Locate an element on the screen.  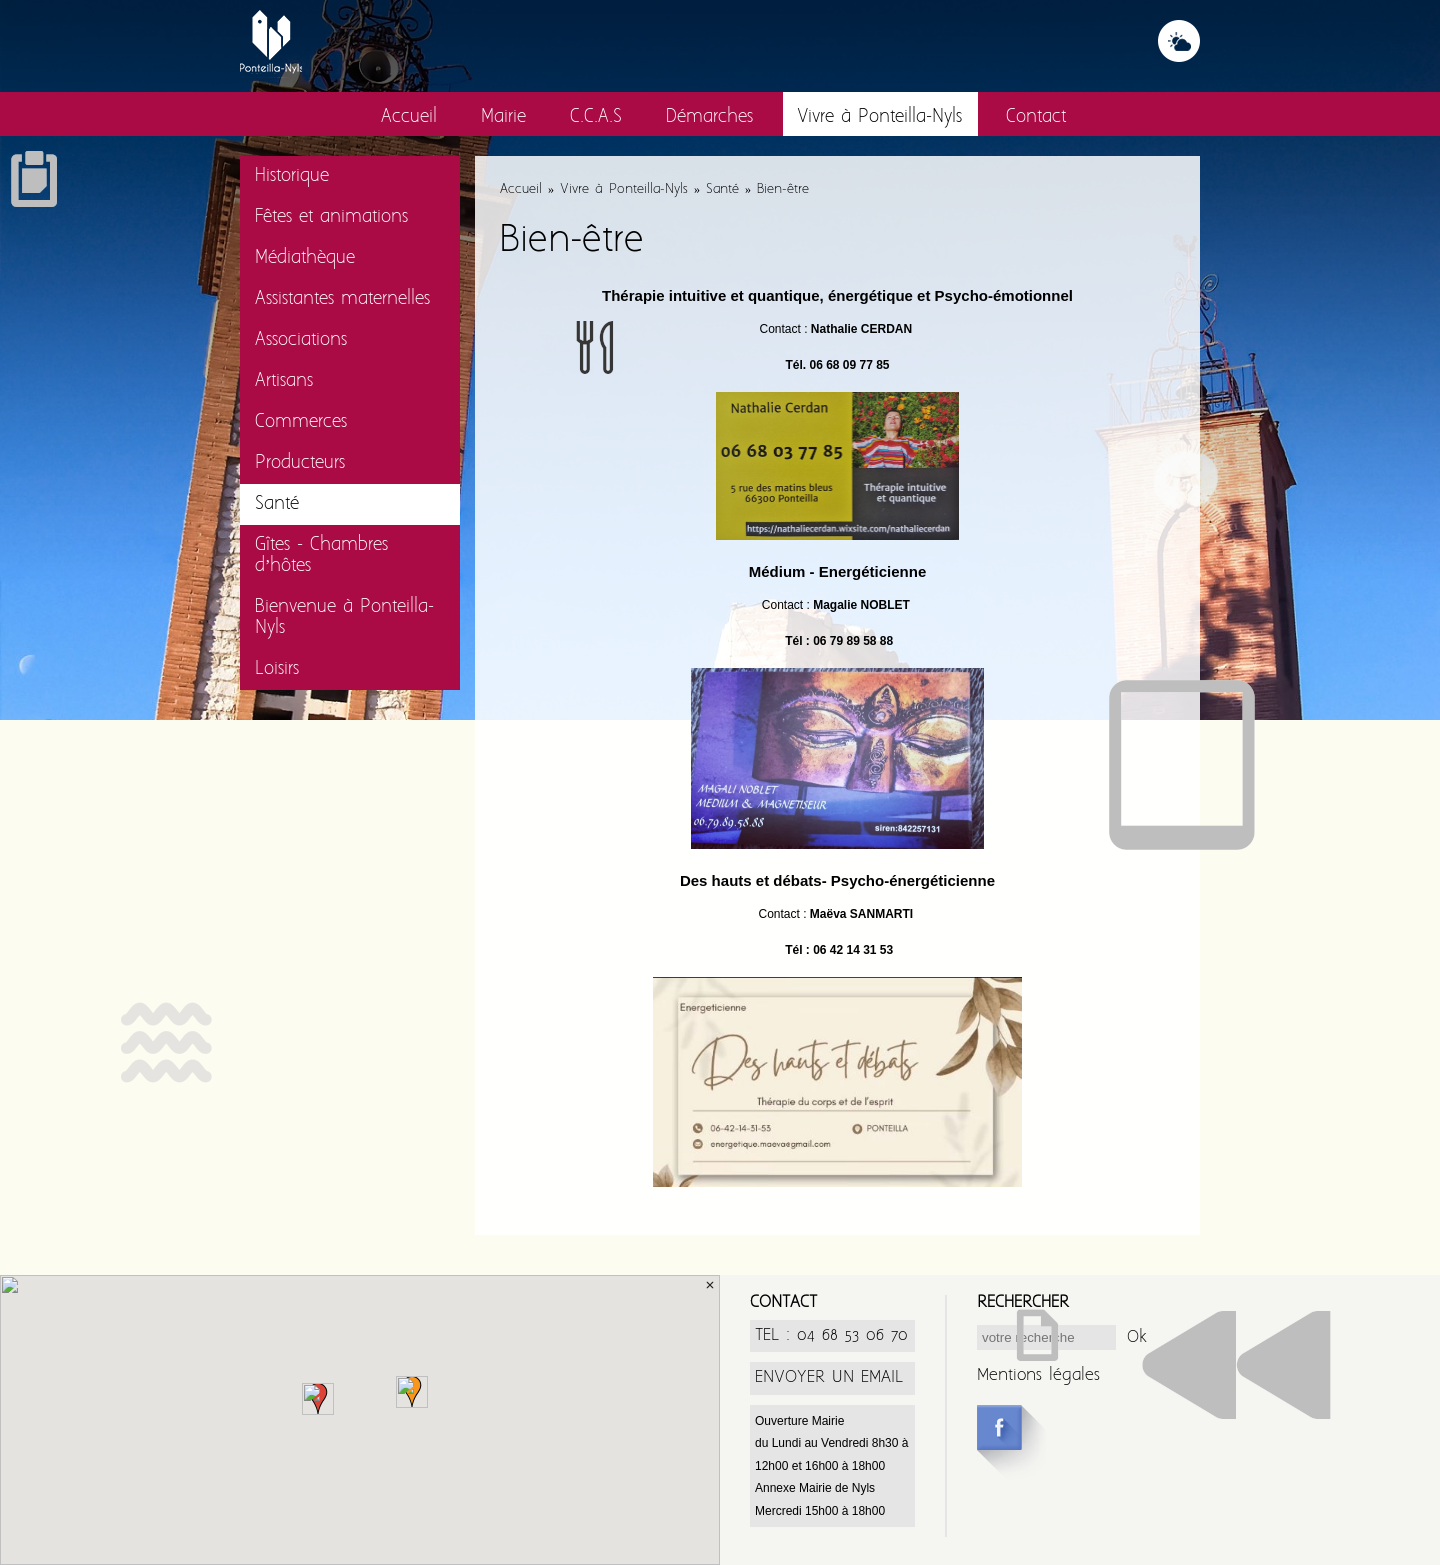
rewind or skip backward in media playback is located at coordinates (1236, 1365).